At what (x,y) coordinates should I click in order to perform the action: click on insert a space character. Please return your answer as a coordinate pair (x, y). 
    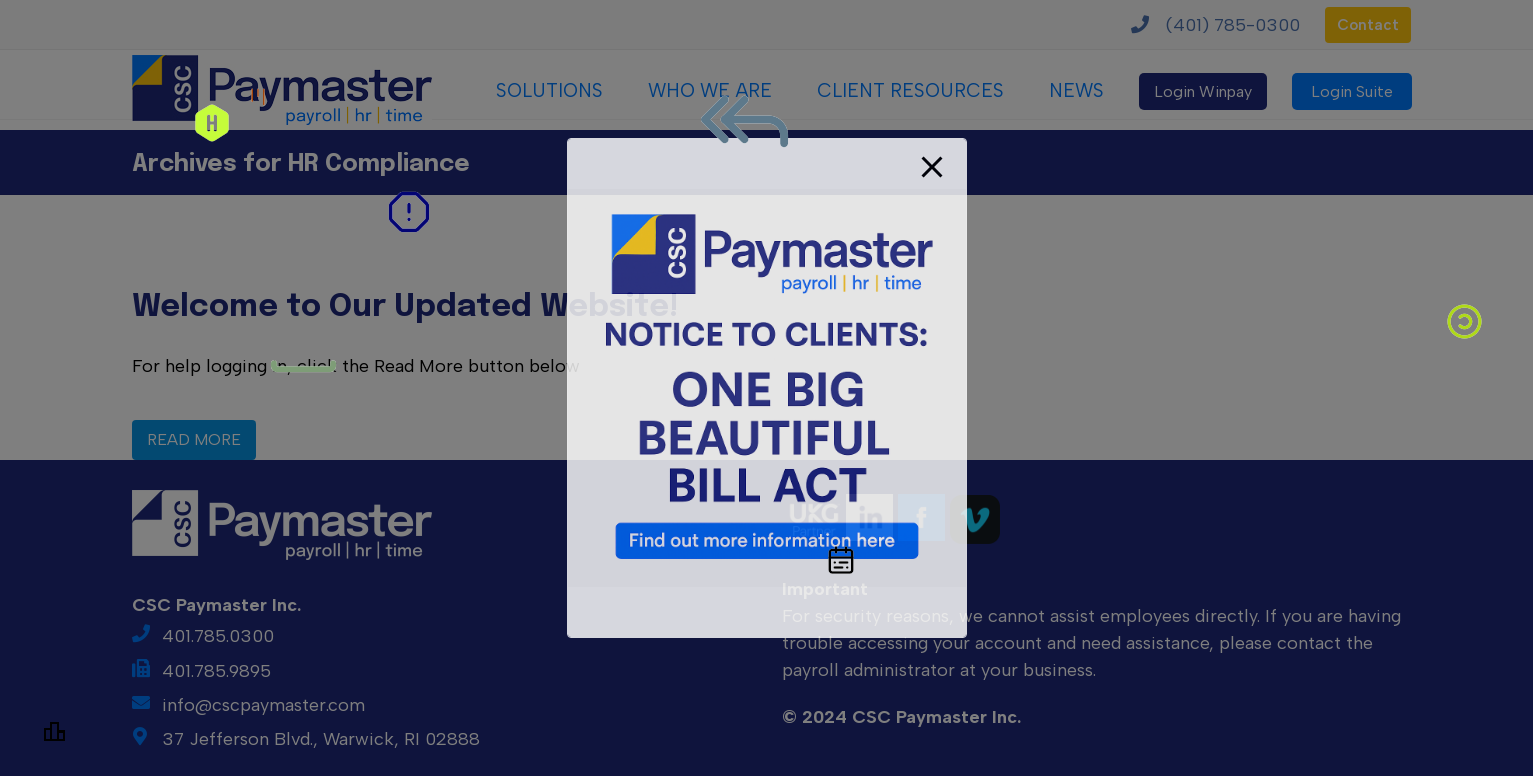
    Looking at the image, I should click on (303, 348).